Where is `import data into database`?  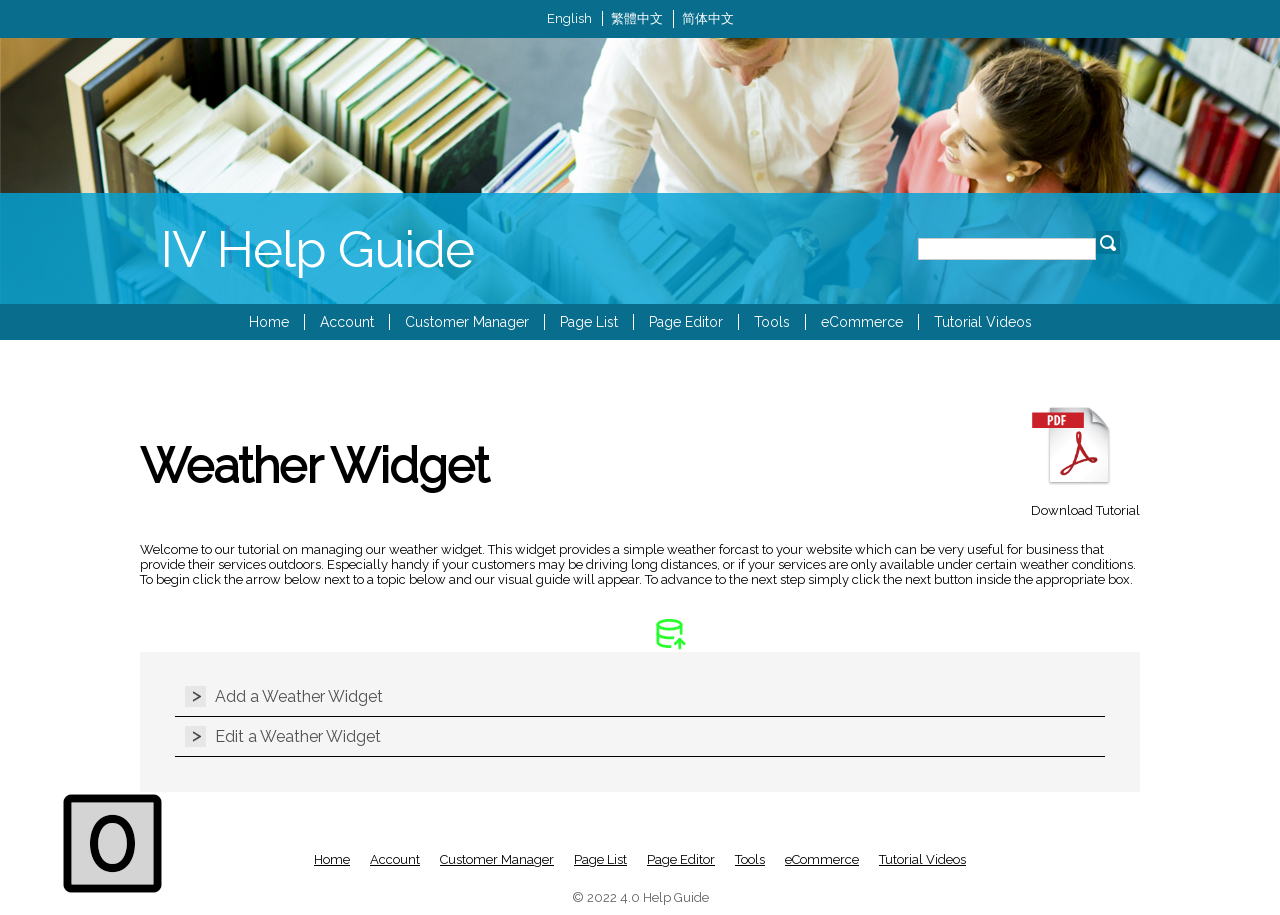
import data into database is located at coordinates (669, 633).